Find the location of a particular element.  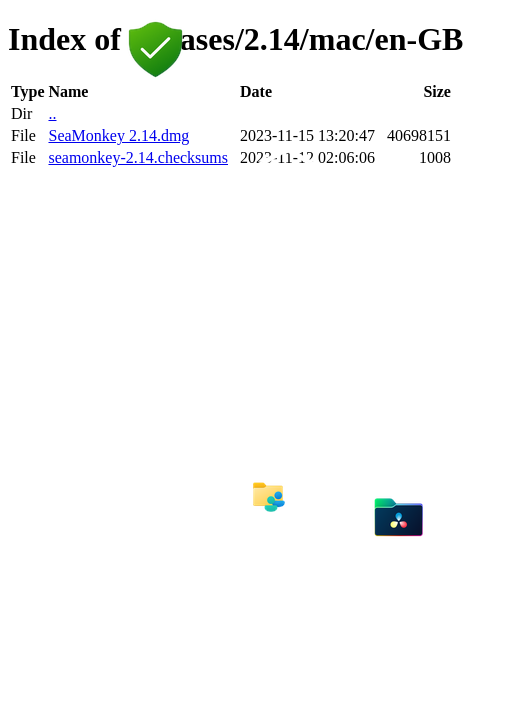

open davinci resolve project files folder is located at coordinates (398, 518).